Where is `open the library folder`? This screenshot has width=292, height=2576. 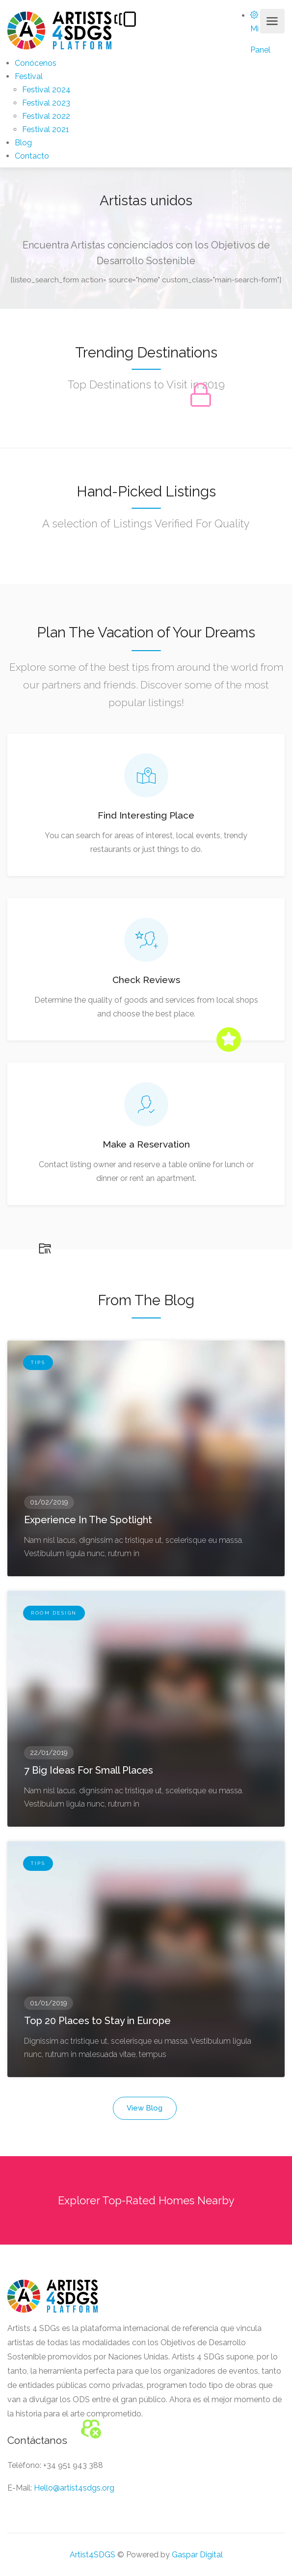 open the library folder is located at coordinates (45, 1248).